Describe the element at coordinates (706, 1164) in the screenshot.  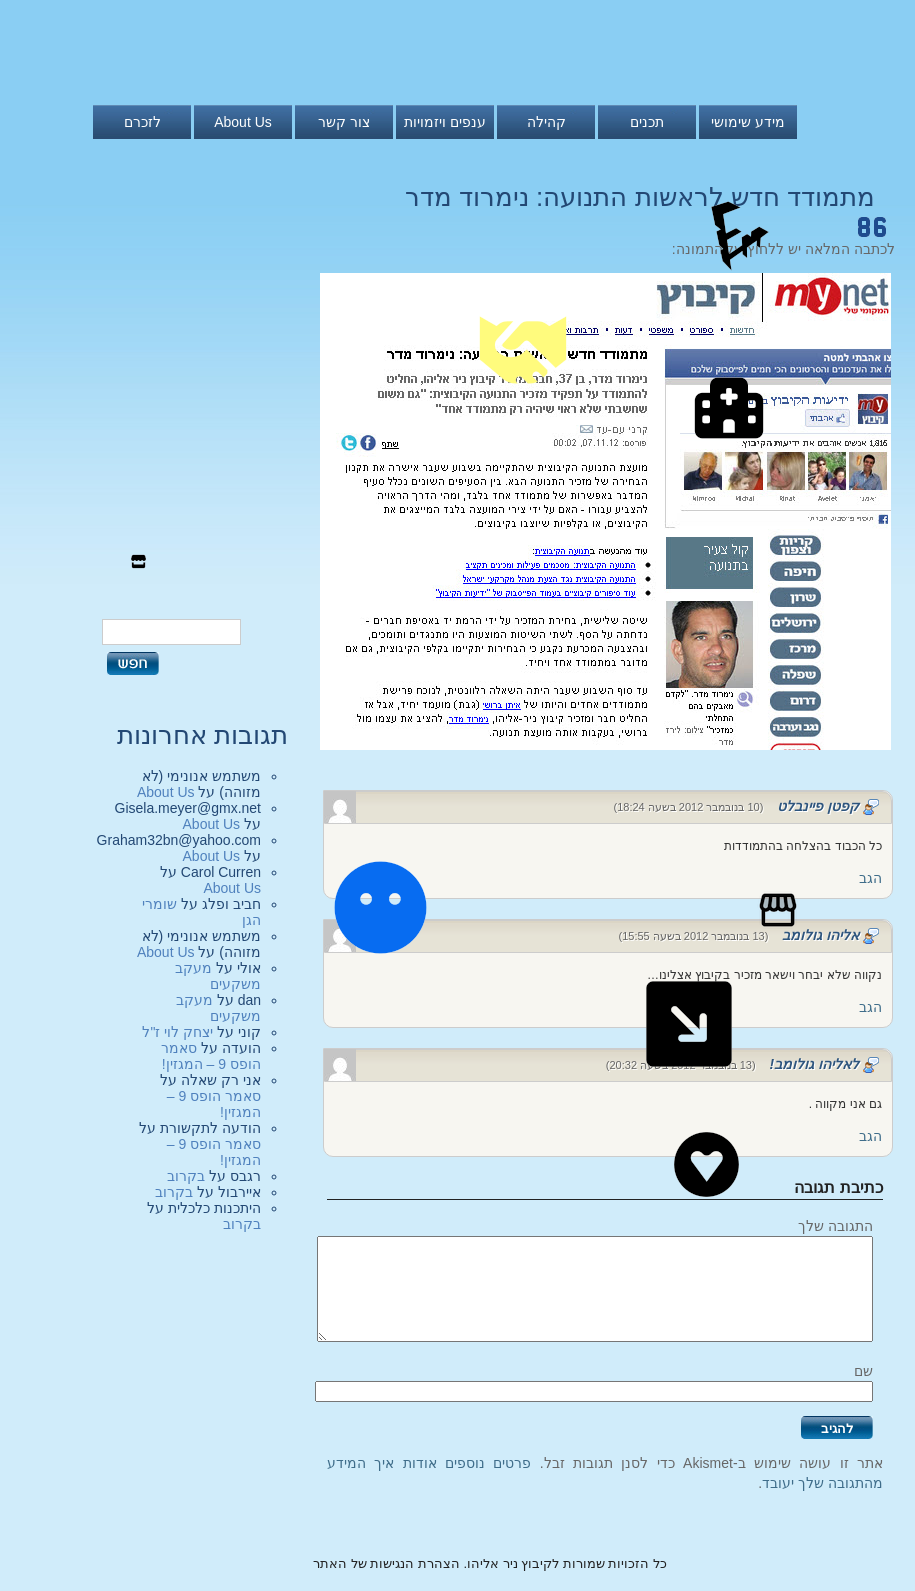
I see `gratipay logo - a platform for recurring donations and tips` at that location.